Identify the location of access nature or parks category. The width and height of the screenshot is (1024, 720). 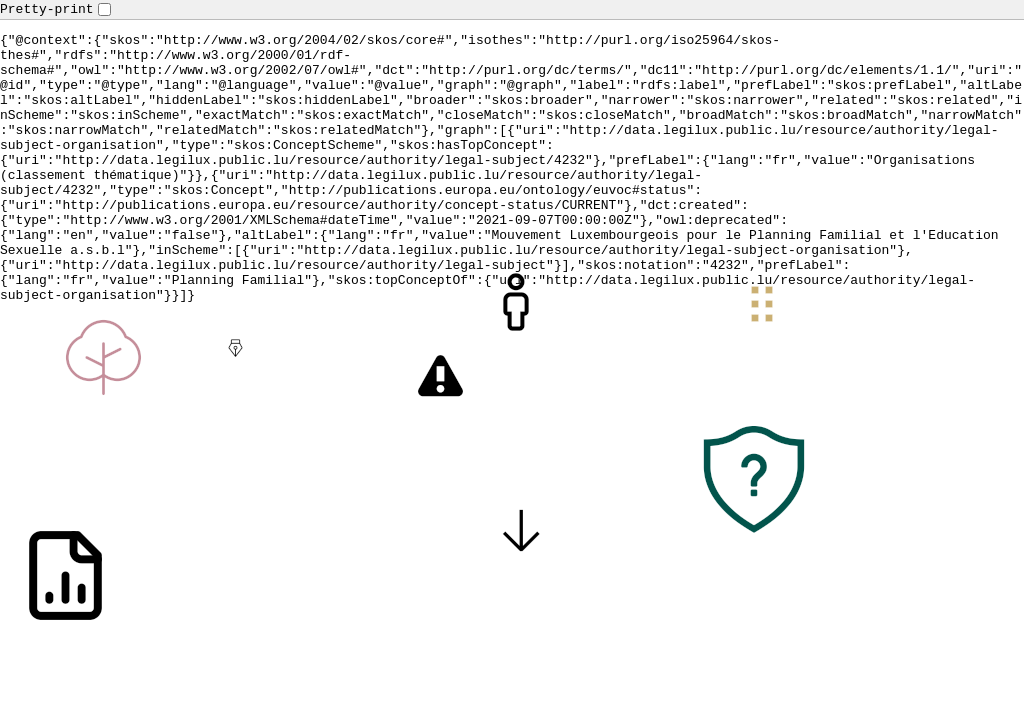
(103, 357).